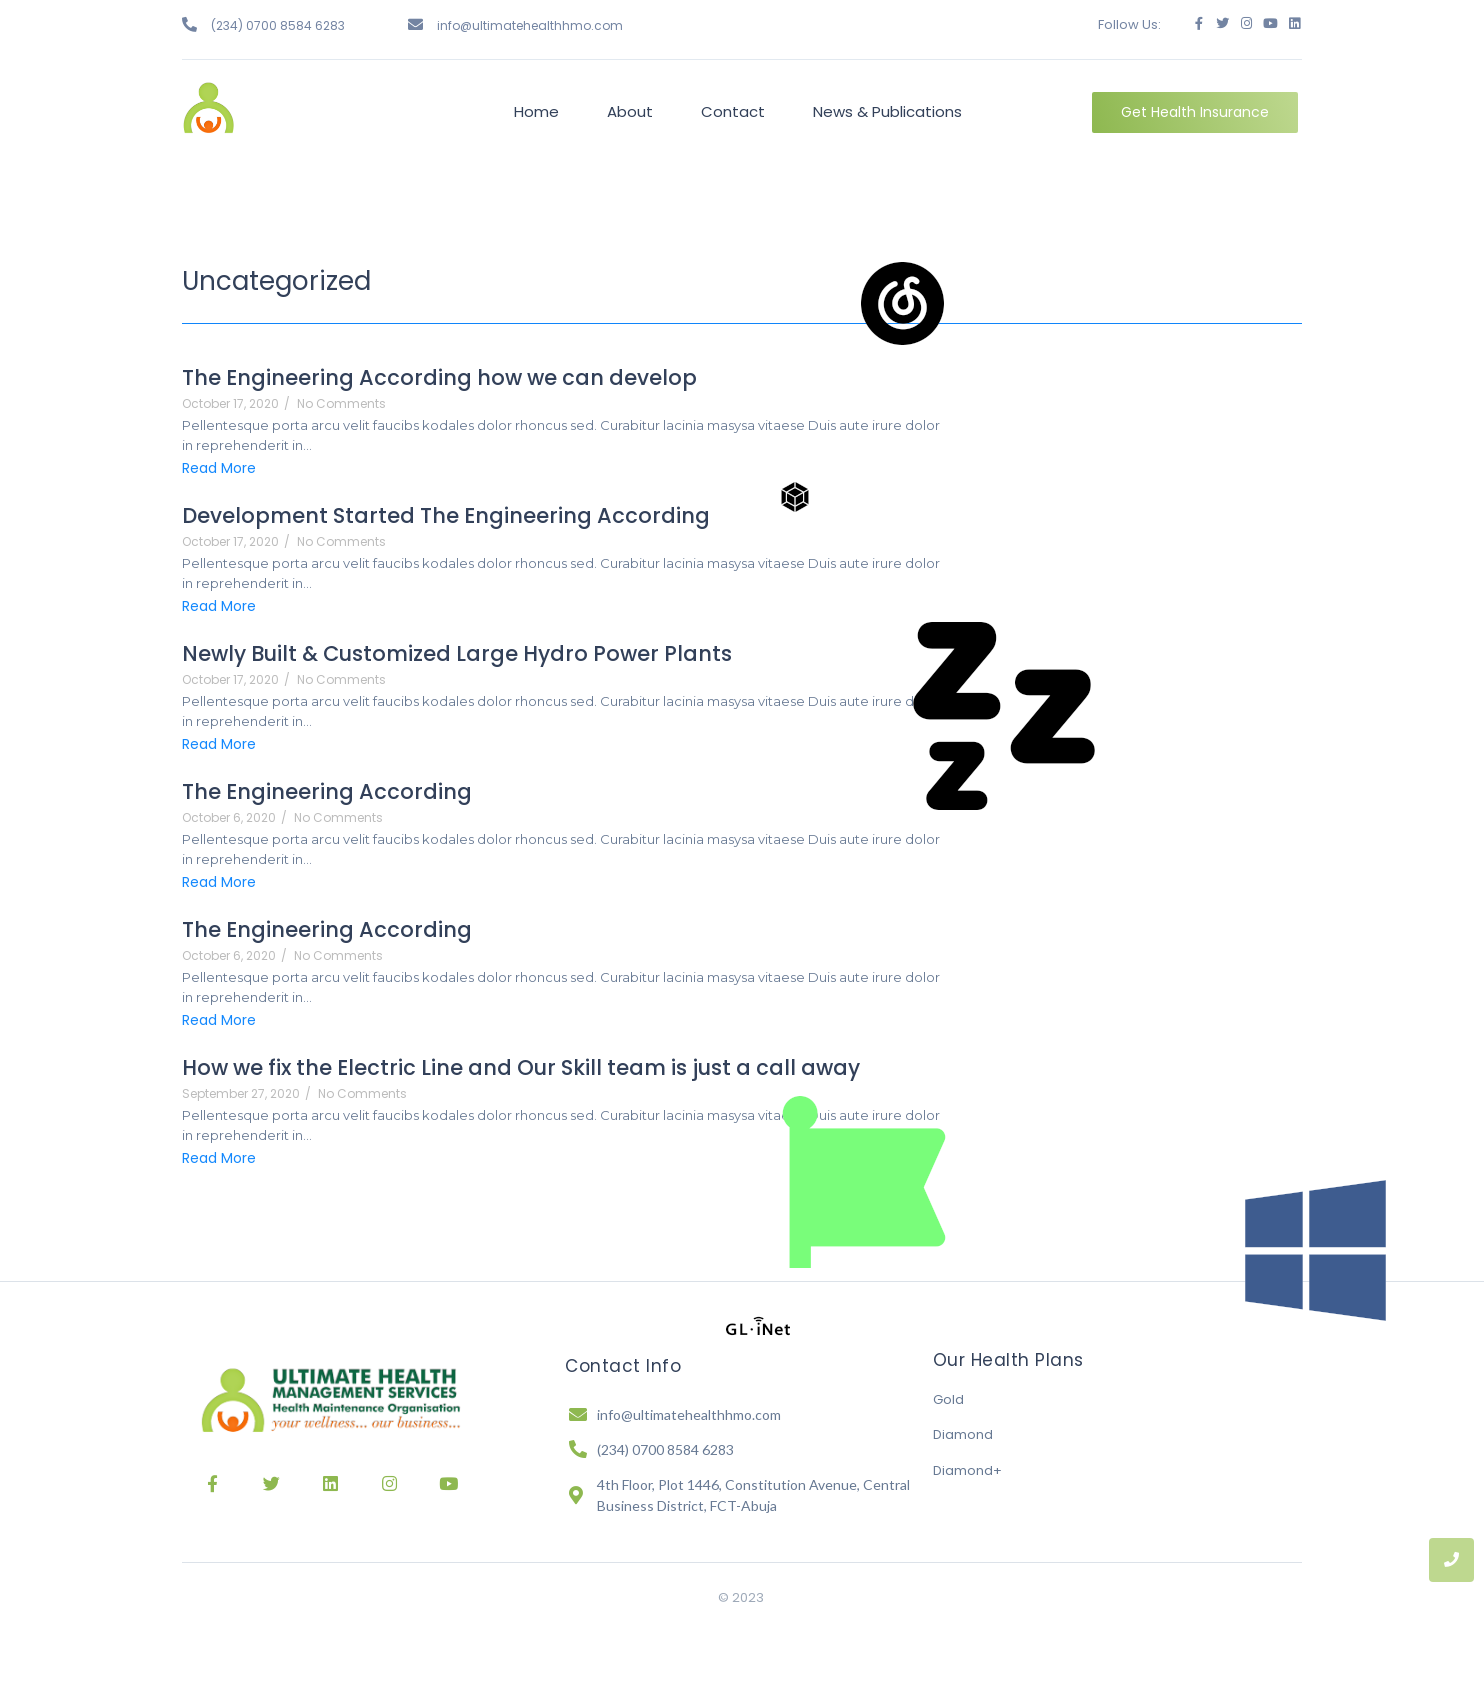  What do you see at coordinates (1315, 1250) in the screenshot?
I see `windows operating system logo` at bounding box center [1315, 1250].